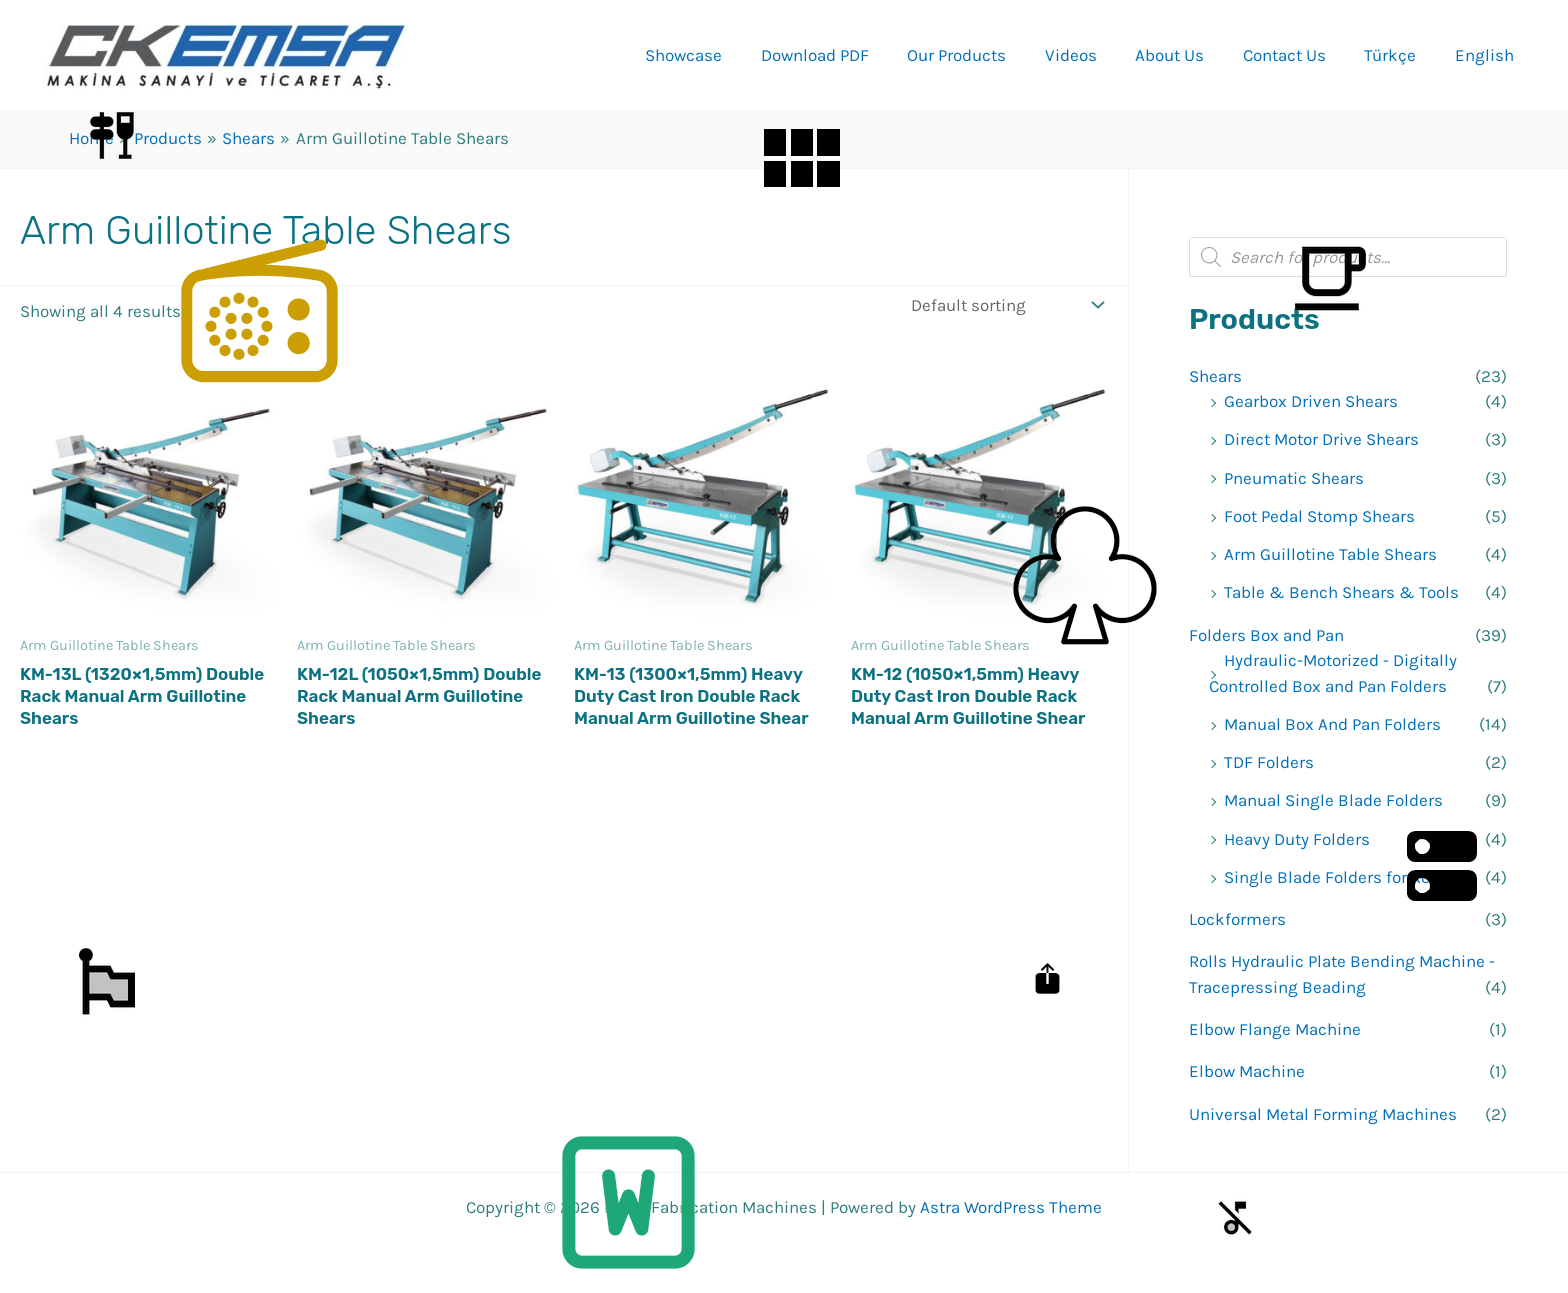  I want to click on add a flag emoji to your message, so click(107, 983).